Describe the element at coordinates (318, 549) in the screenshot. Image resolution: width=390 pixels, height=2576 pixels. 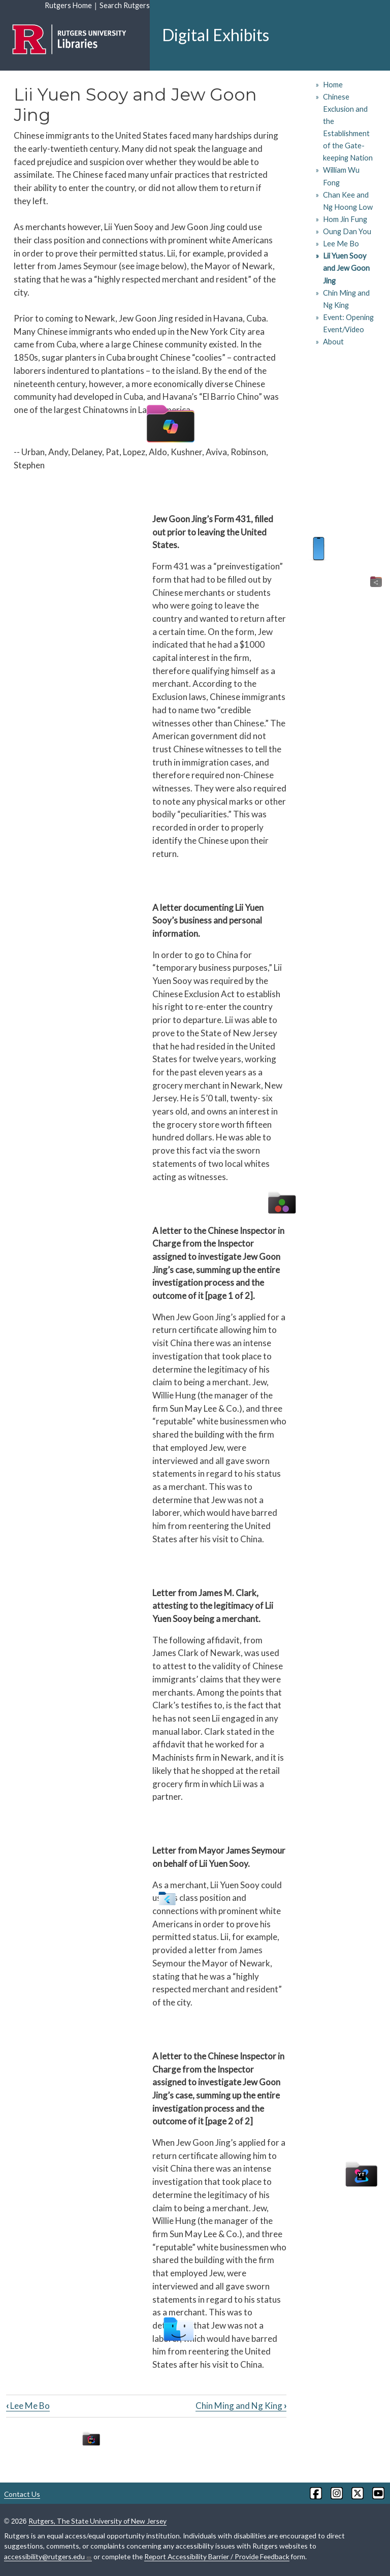
I see `indicates a connected iPhone device` at that location.